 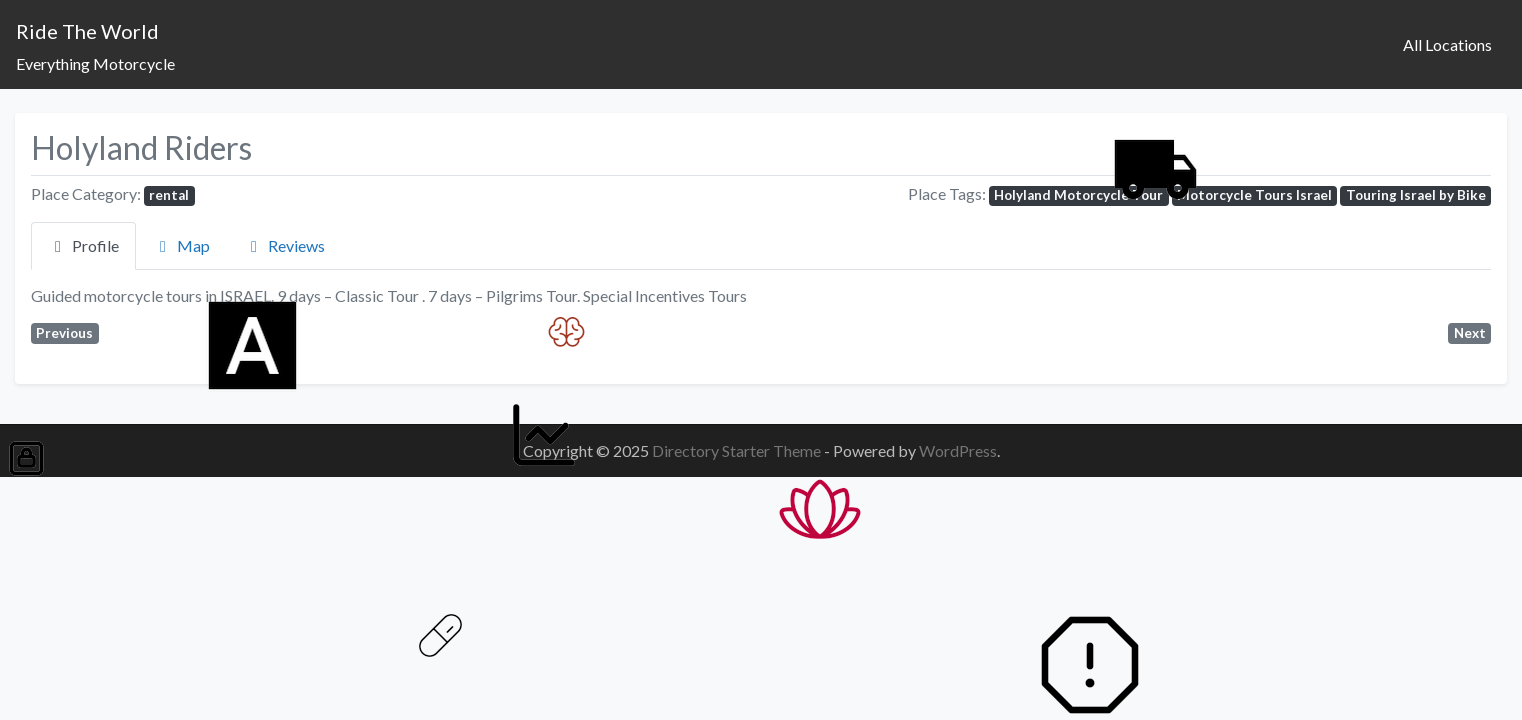 I want to click on download or install a new font, so click(x=252, y=345).